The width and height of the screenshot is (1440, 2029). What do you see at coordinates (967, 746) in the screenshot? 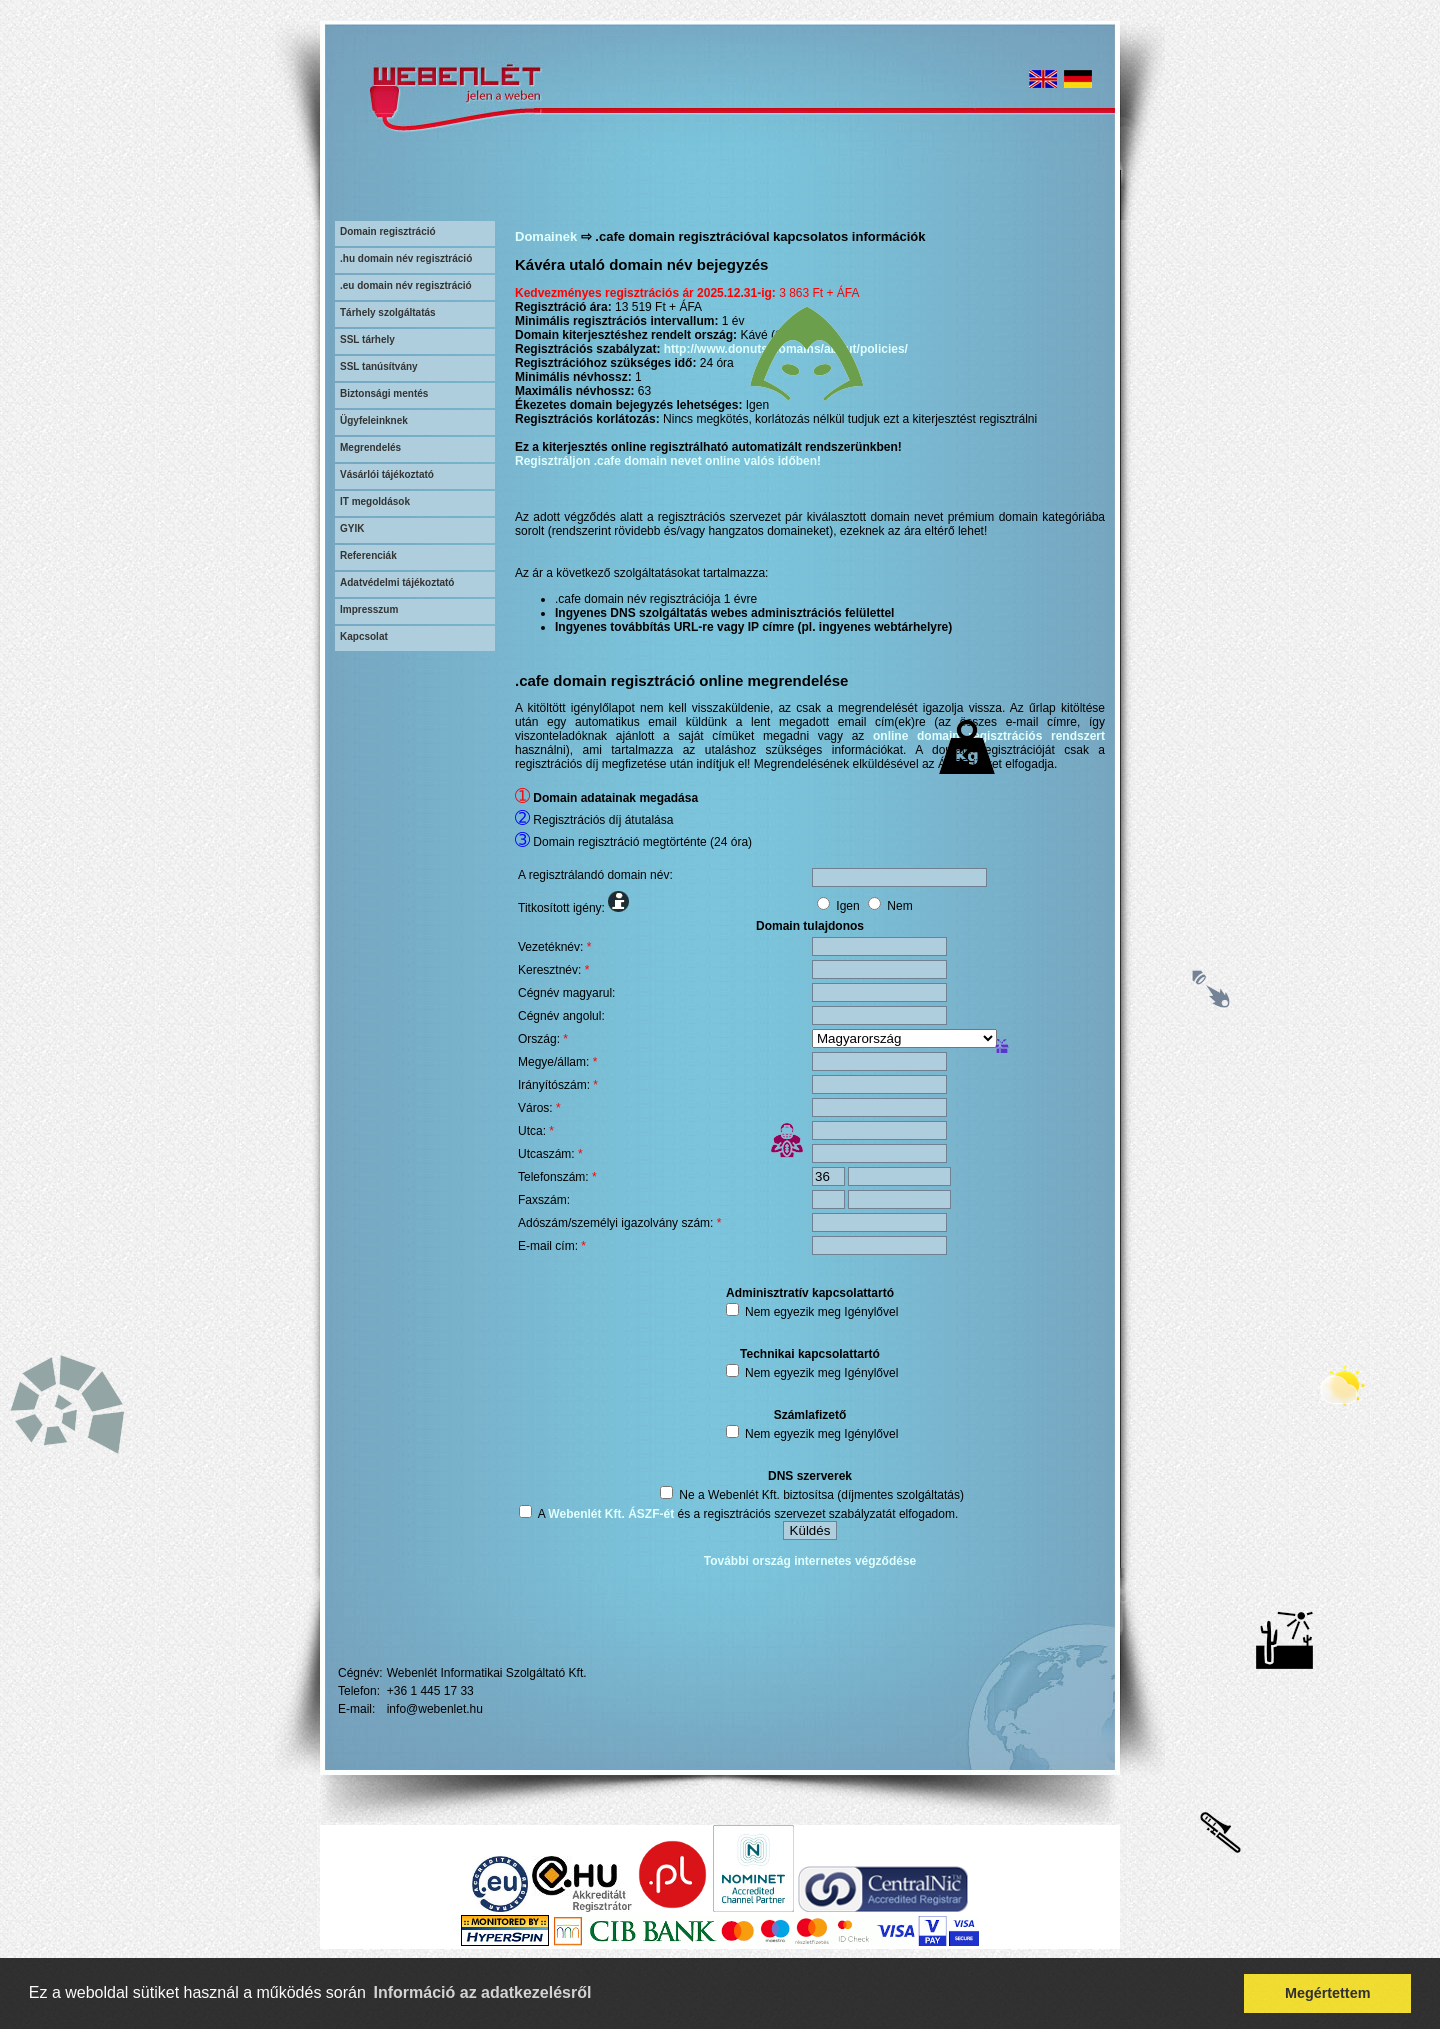
I see `adjust item weight or mass settings` at bounding box center [967, 746].